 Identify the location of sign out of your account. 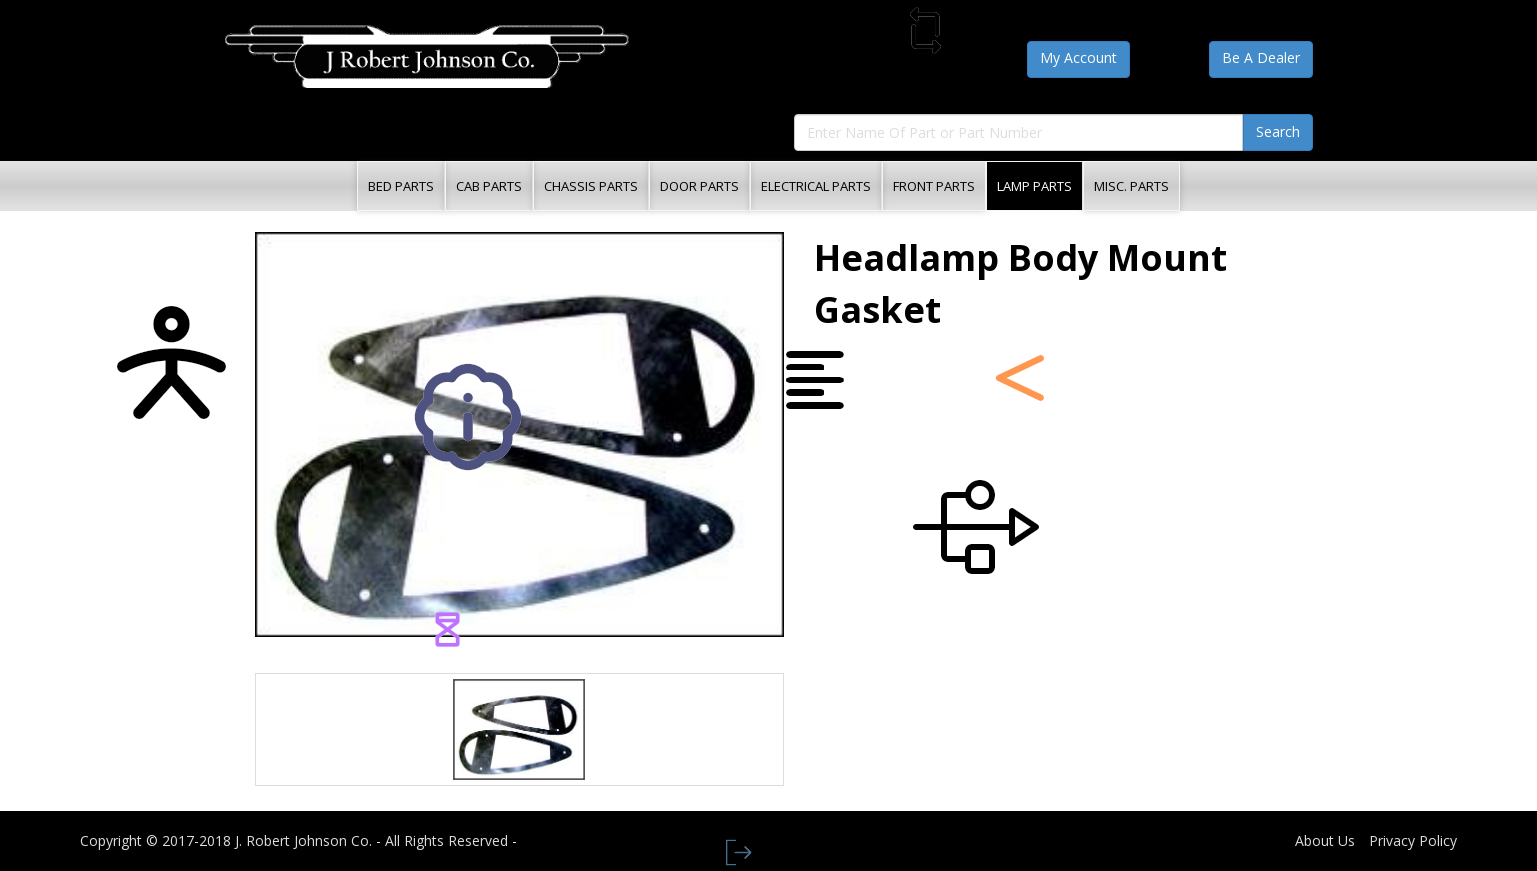
(737, 852).